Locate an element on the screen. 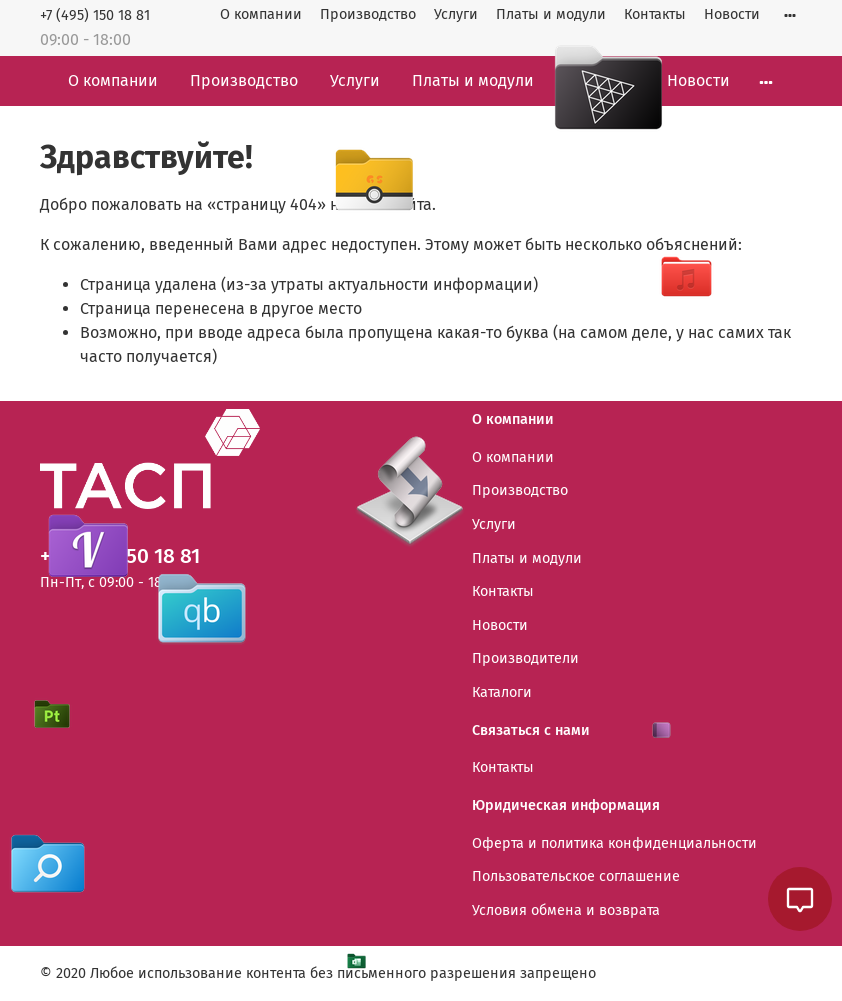  access the desktop folder is located at coordinates (661, 729).